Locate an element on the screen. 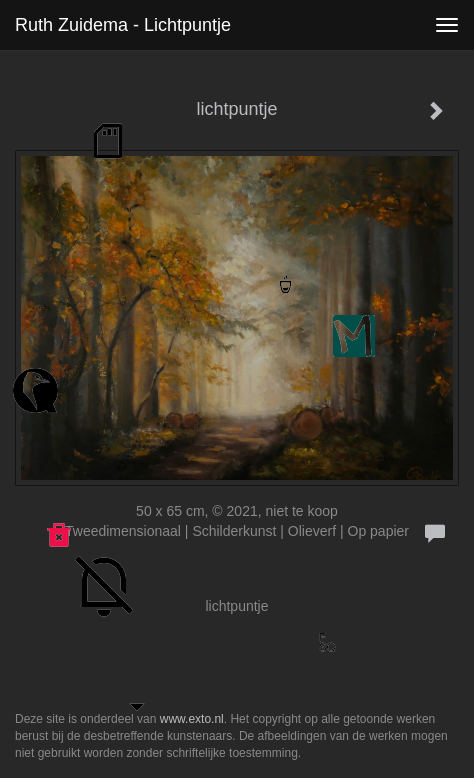 Image resolution: width=474 pixels, height=778 pixels. access external storage or SD card settings is located at coordinates (108, 141).